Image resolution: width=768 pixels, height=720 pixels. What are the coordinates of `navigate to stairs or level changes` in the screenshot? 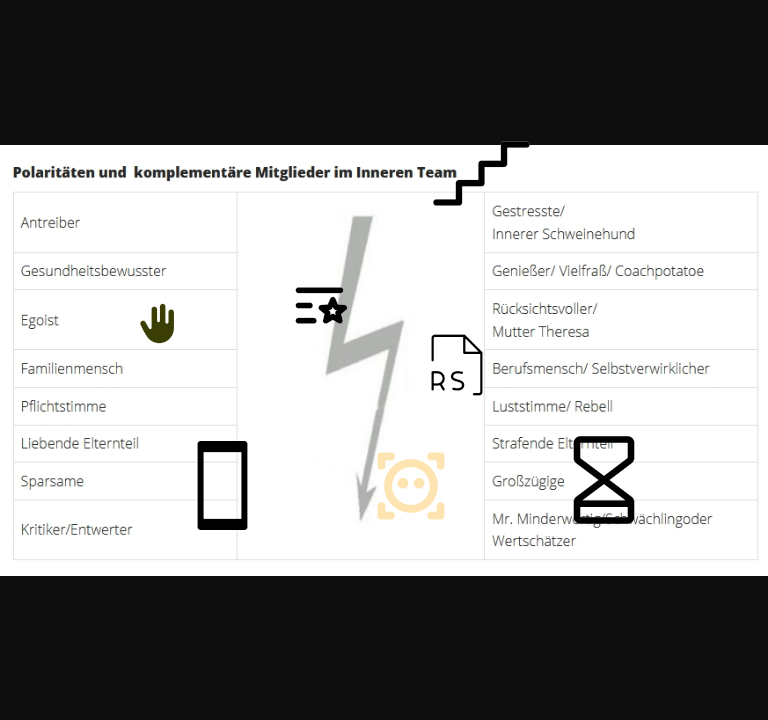 It's located at (481, 173).